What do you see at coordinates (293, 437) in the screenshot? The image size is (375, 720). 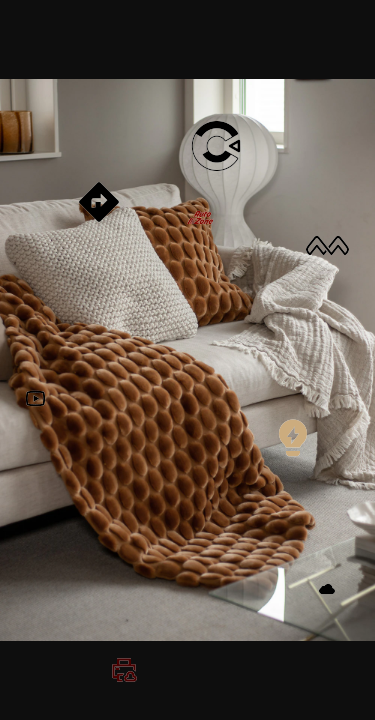 I see `access quick ideas or tips` at bounding box center [293, 437].